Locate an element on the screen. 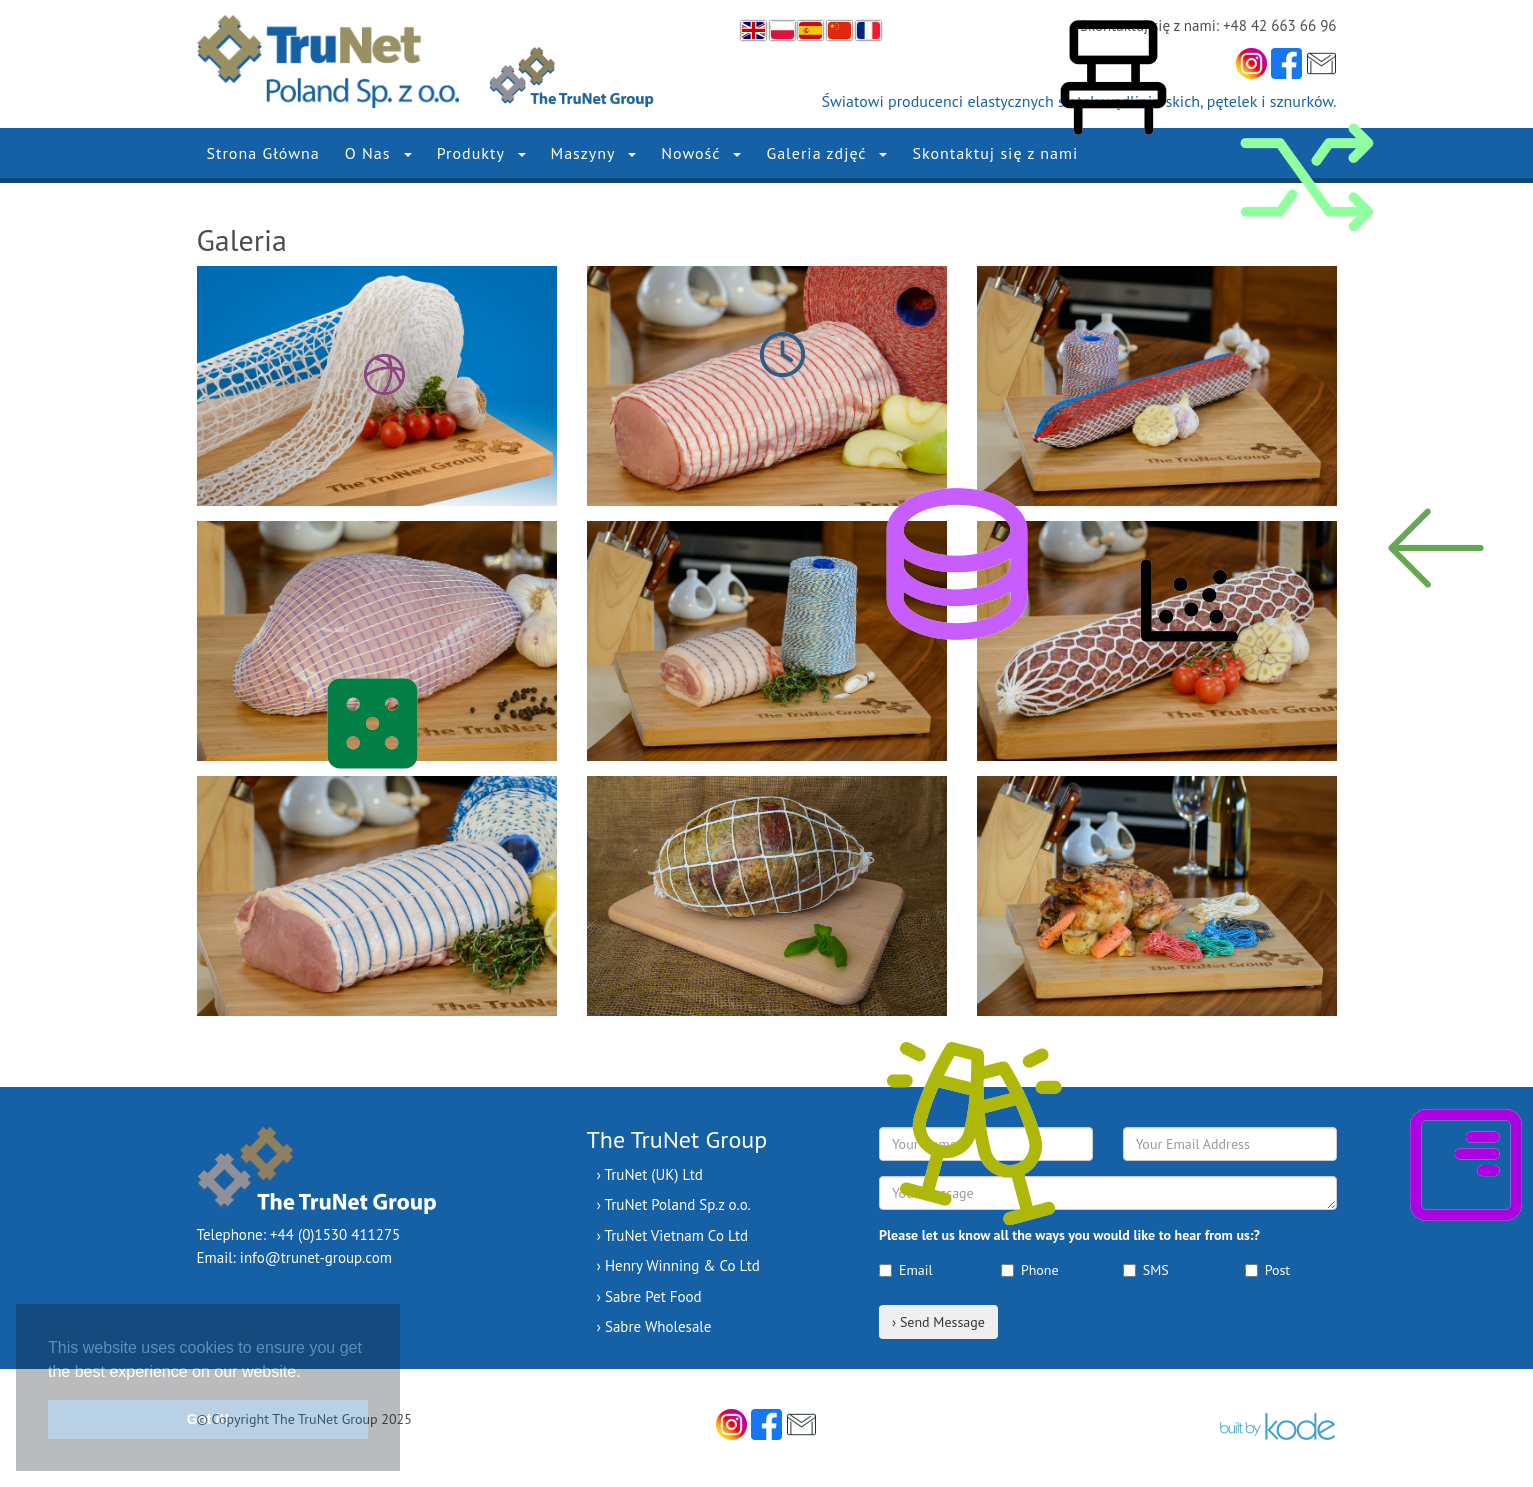  go back to the previous screen is located at coordinates (1436, 548).